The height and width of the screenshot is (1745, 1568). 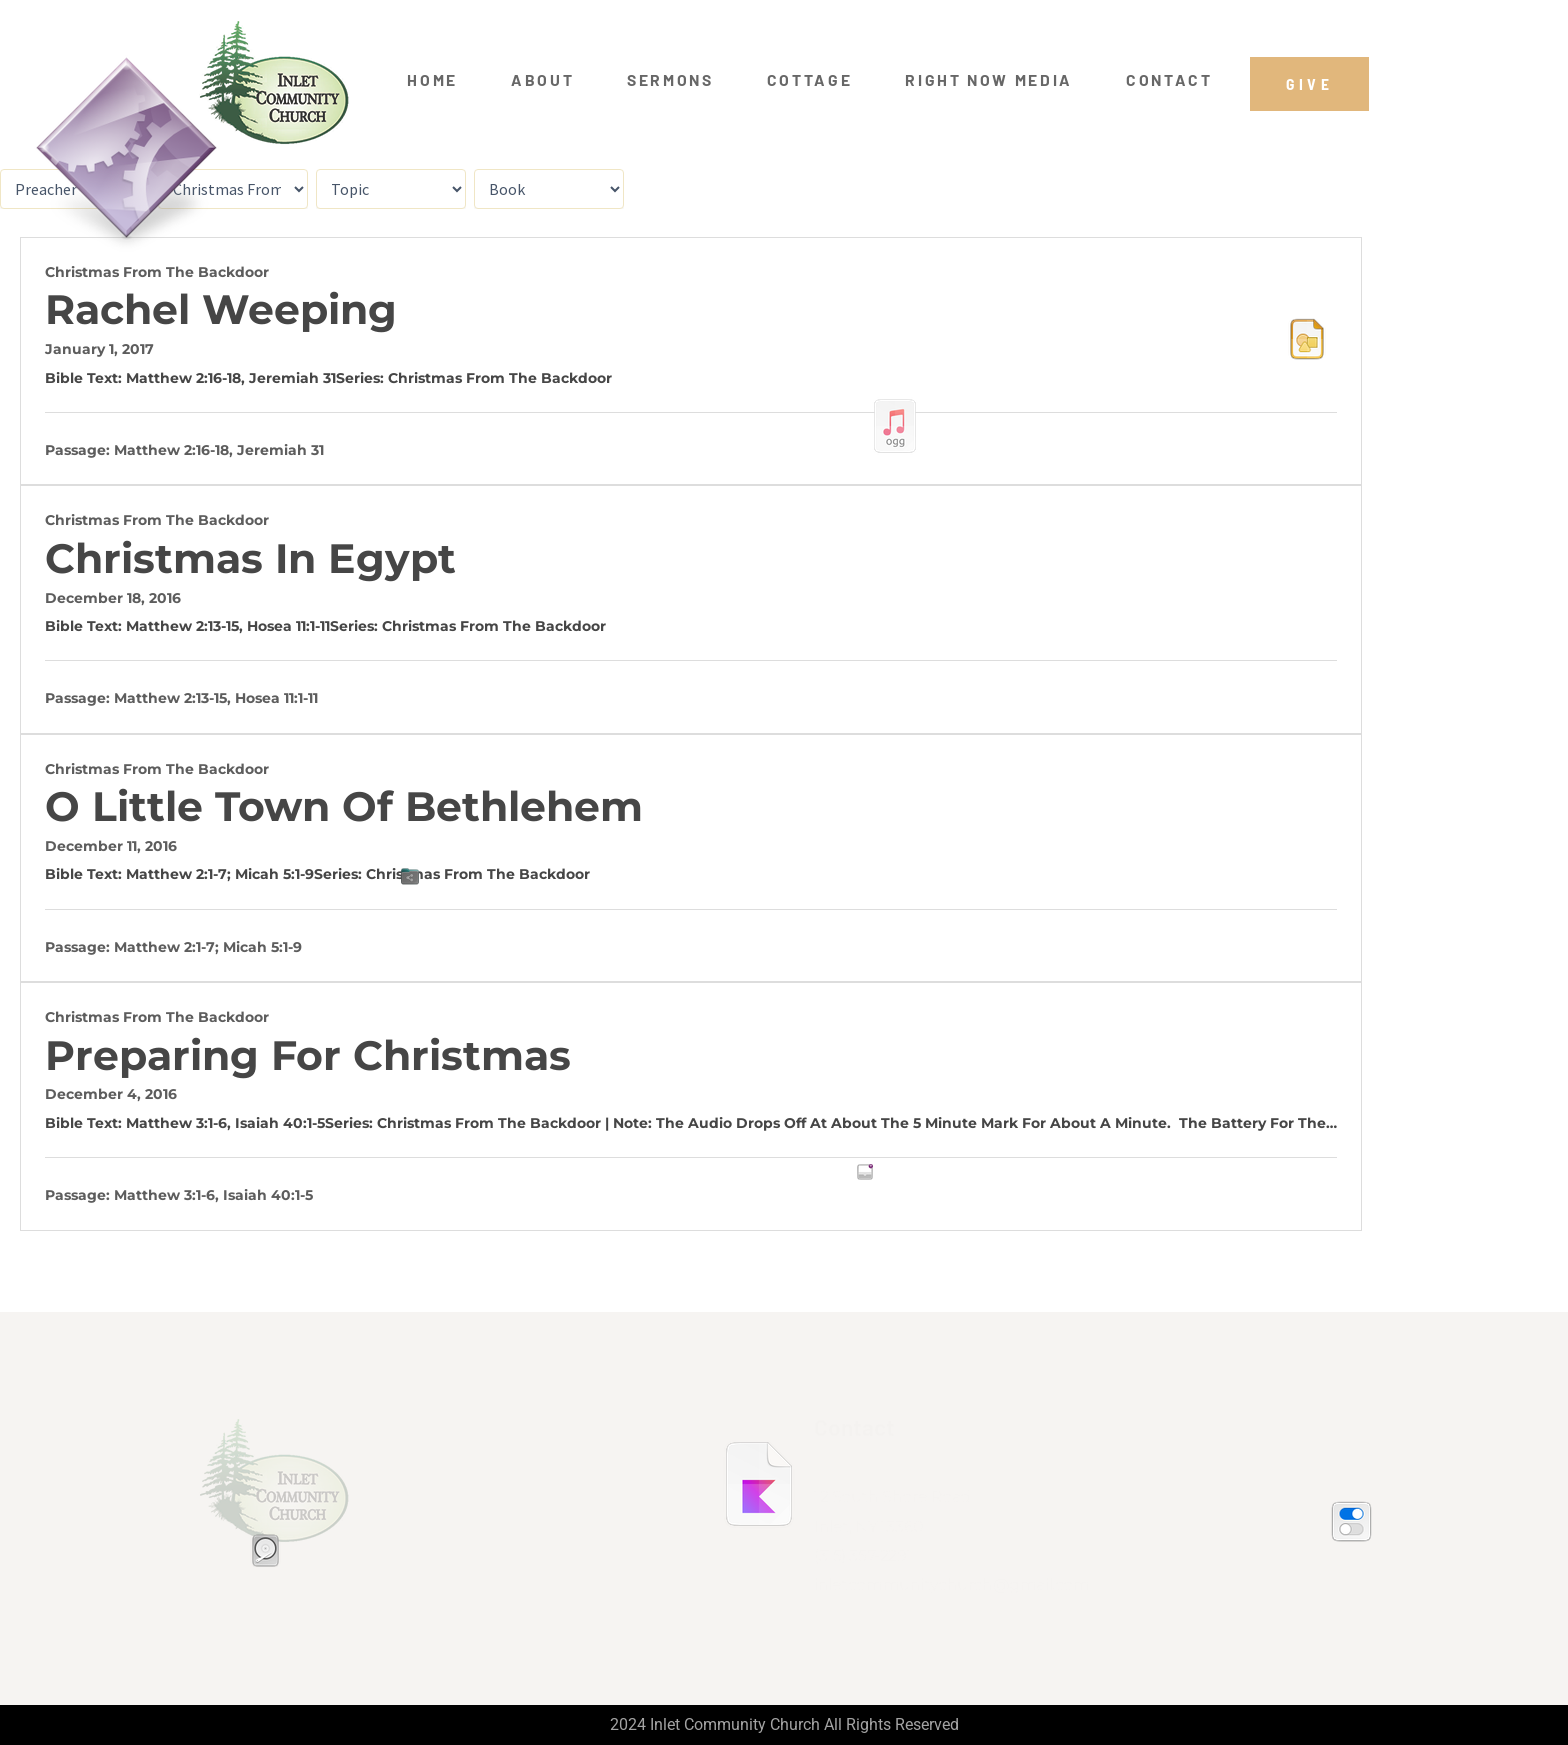 I want to click on open desktop preferences or settings, so click(x=1351, y=1521).